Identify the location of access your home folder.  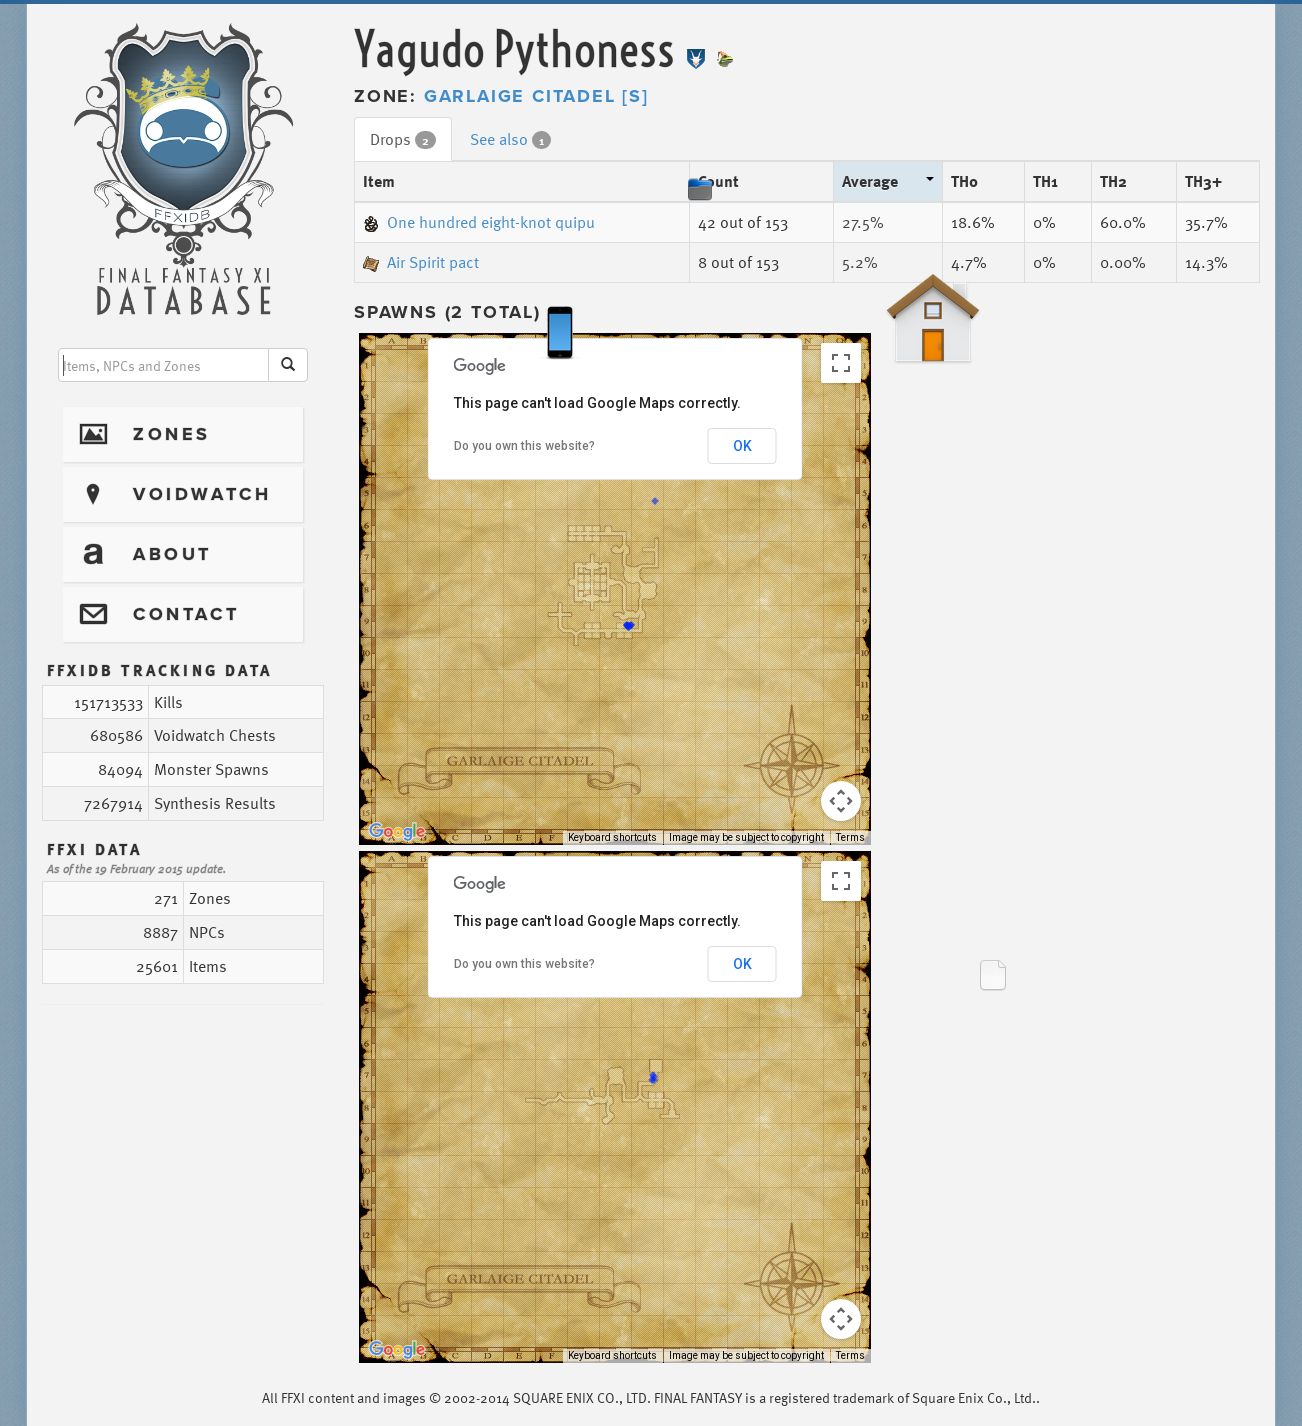
(933, 315).